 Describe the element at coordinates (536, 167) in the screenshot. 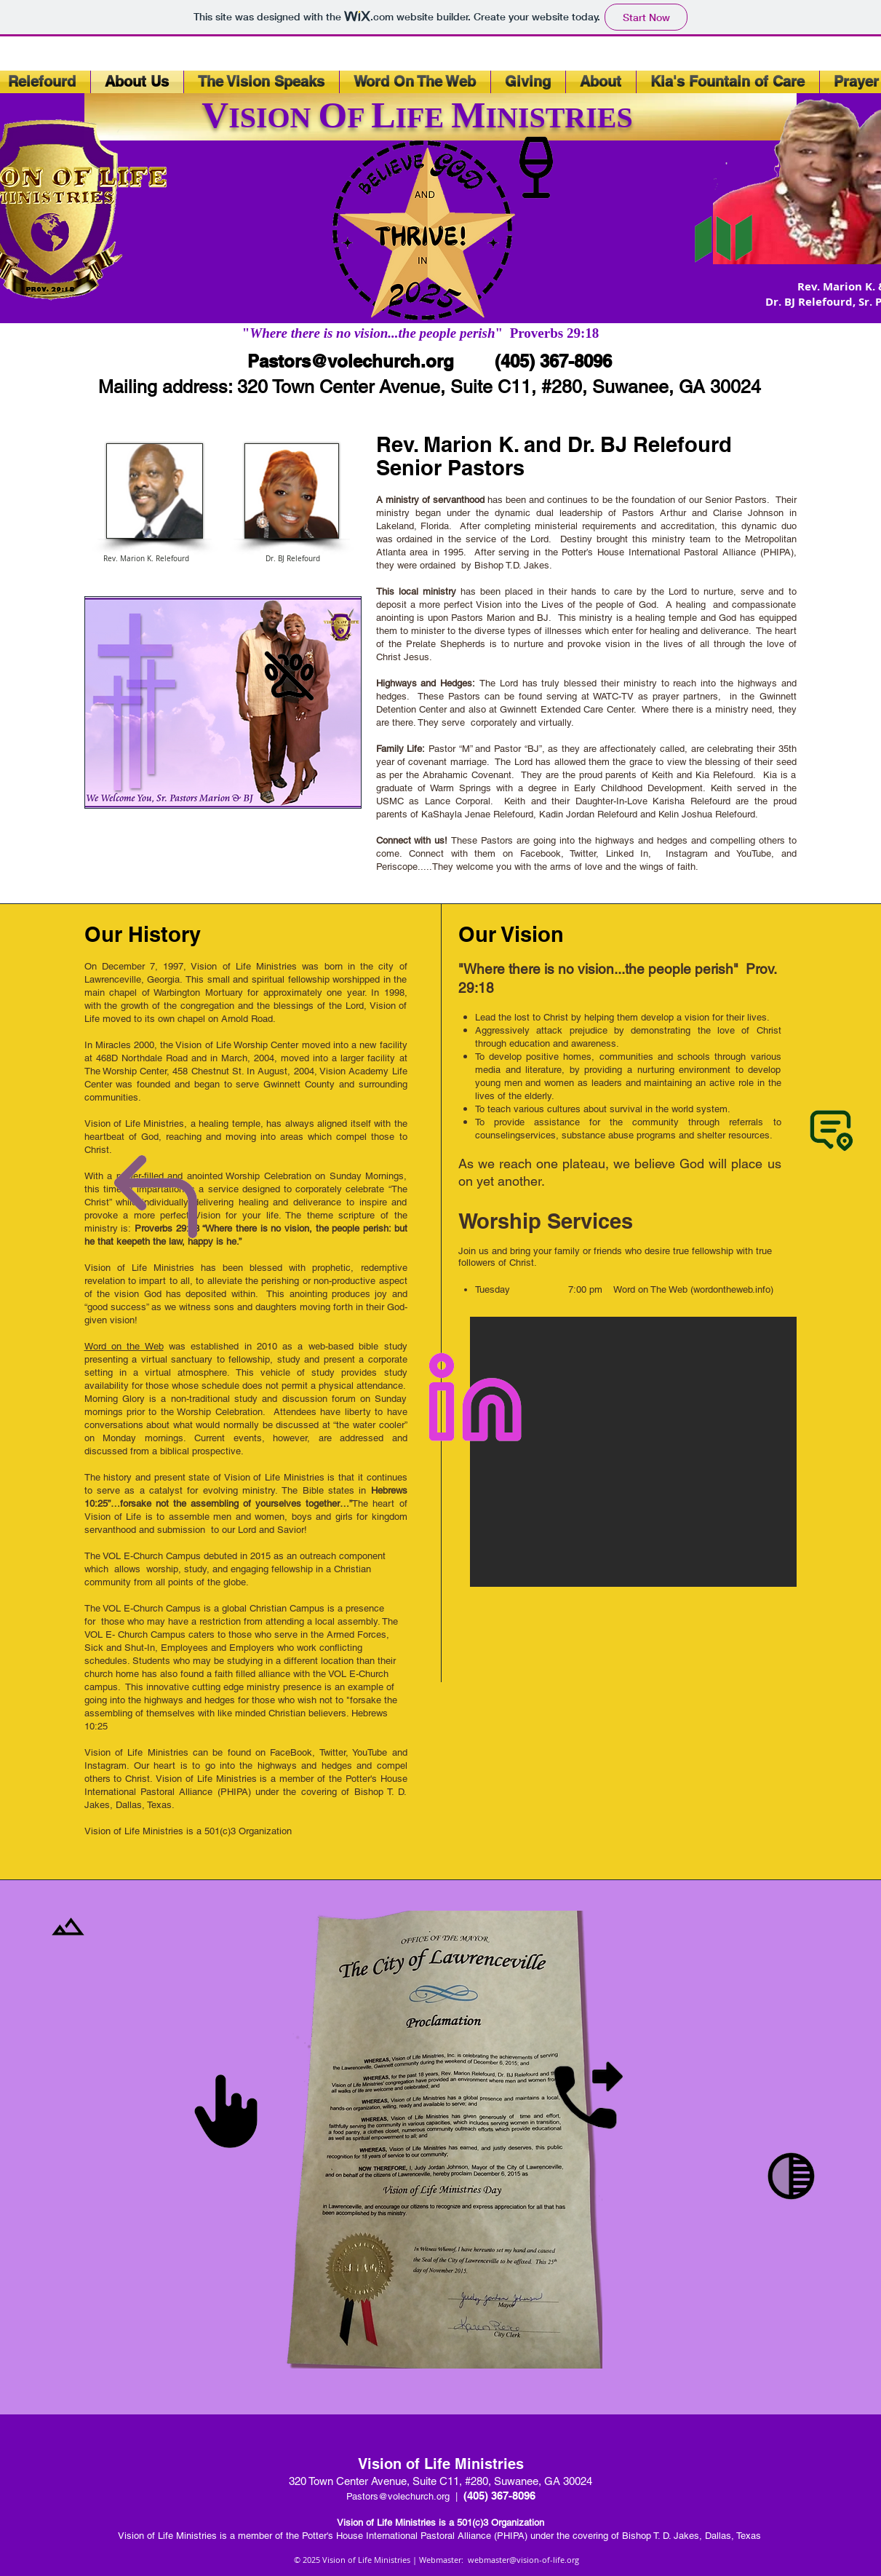

I see `browse wine selection or menu` at that location.